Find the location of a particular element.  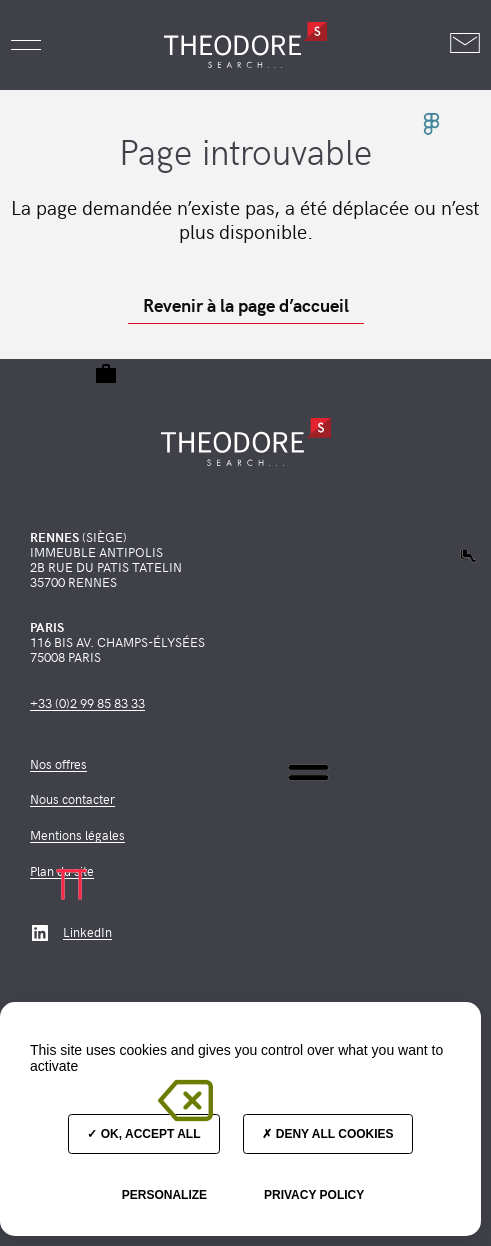

open figma design tool is located at coordinates (431, 123).